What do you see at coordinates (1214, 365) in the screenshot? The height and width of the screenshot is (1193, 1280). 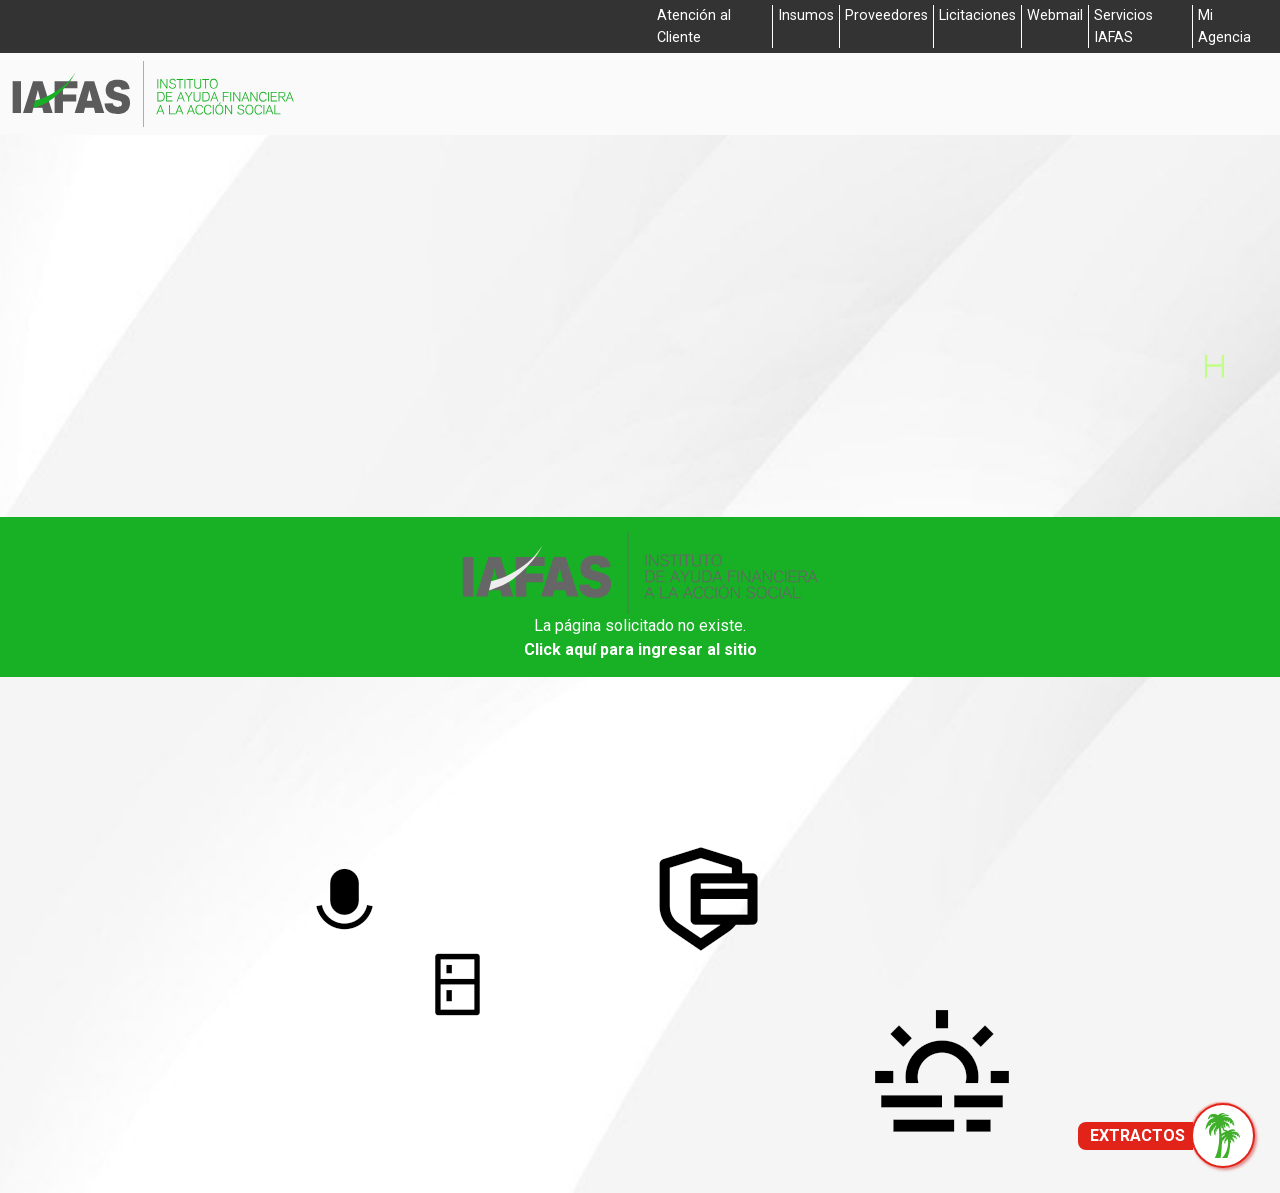 I see `insert a heading in the document` at bounding box center [1214, 365].